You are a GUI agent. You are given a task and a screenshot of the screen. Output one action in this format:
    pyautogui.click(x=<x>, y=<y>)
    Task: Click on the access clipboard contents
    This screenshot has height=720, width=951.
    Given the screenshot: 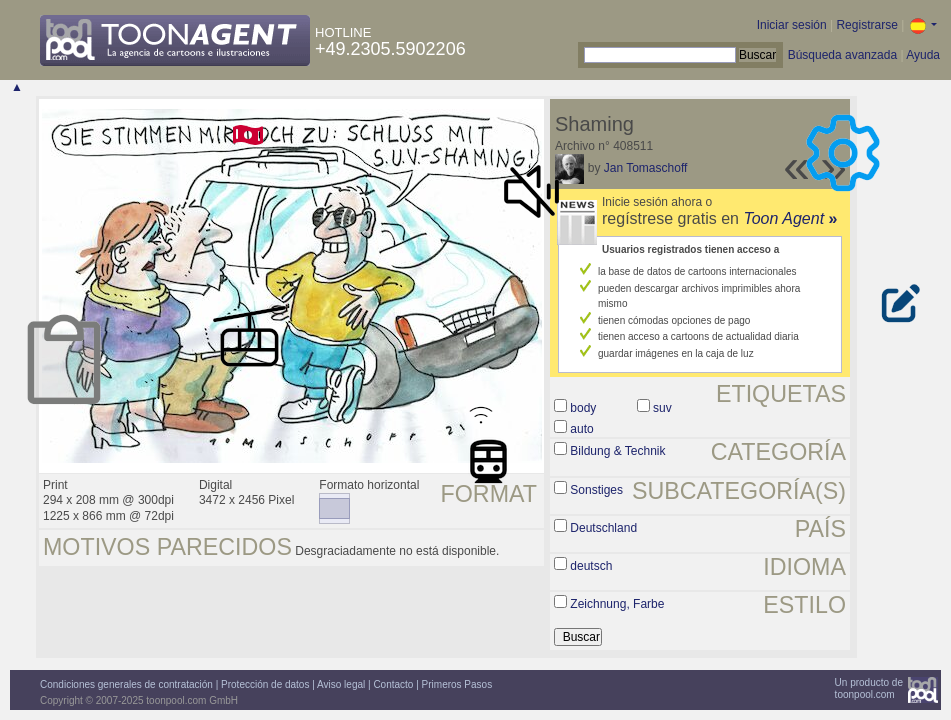 What is the action you would take?
    pyautogui.click(x=64, y=361)
    